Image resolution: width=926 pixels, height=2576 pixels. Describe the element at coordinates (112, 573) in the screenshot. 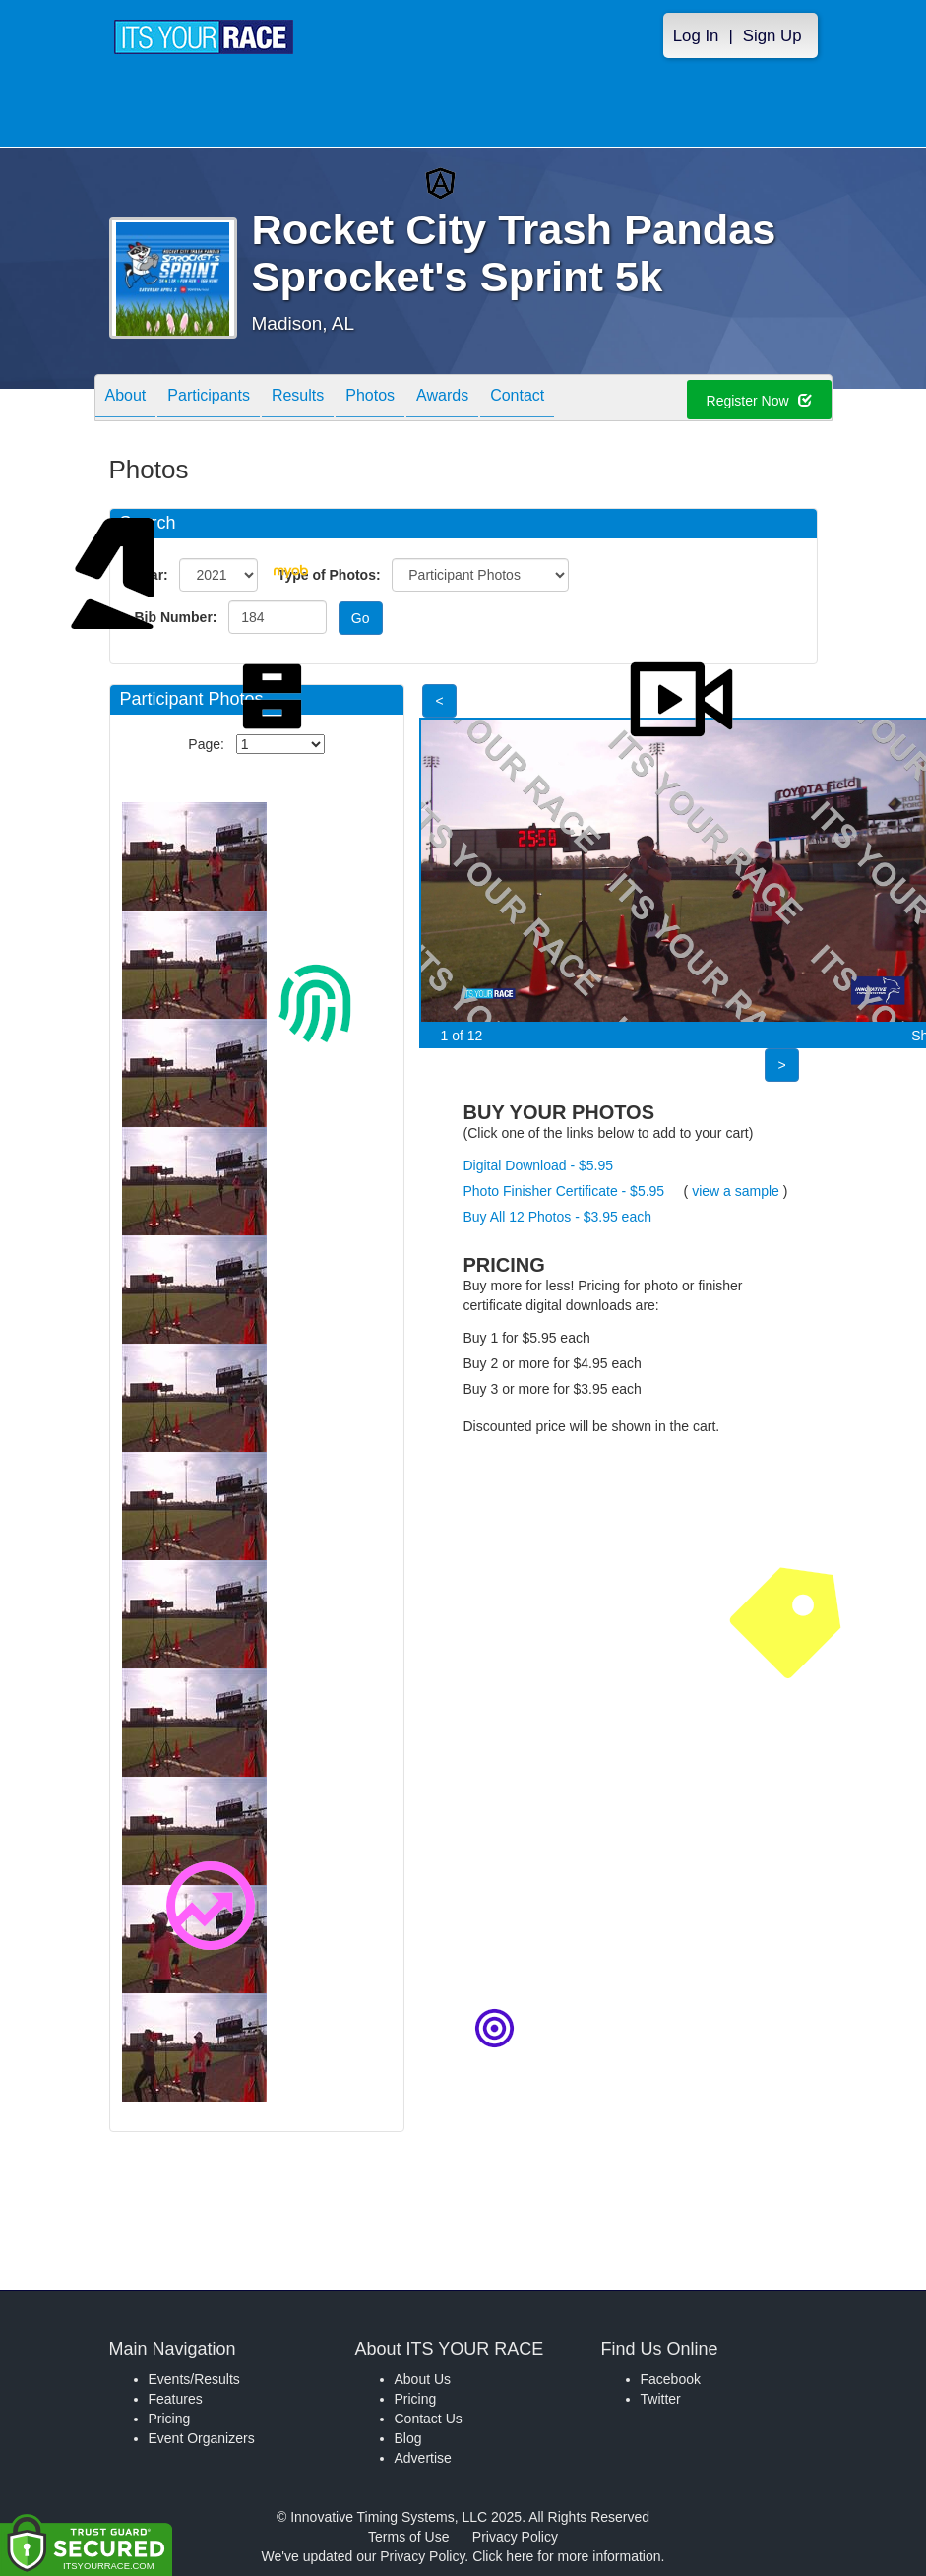

I see `visit gsmarena website for phone specs and reviews` at that location.